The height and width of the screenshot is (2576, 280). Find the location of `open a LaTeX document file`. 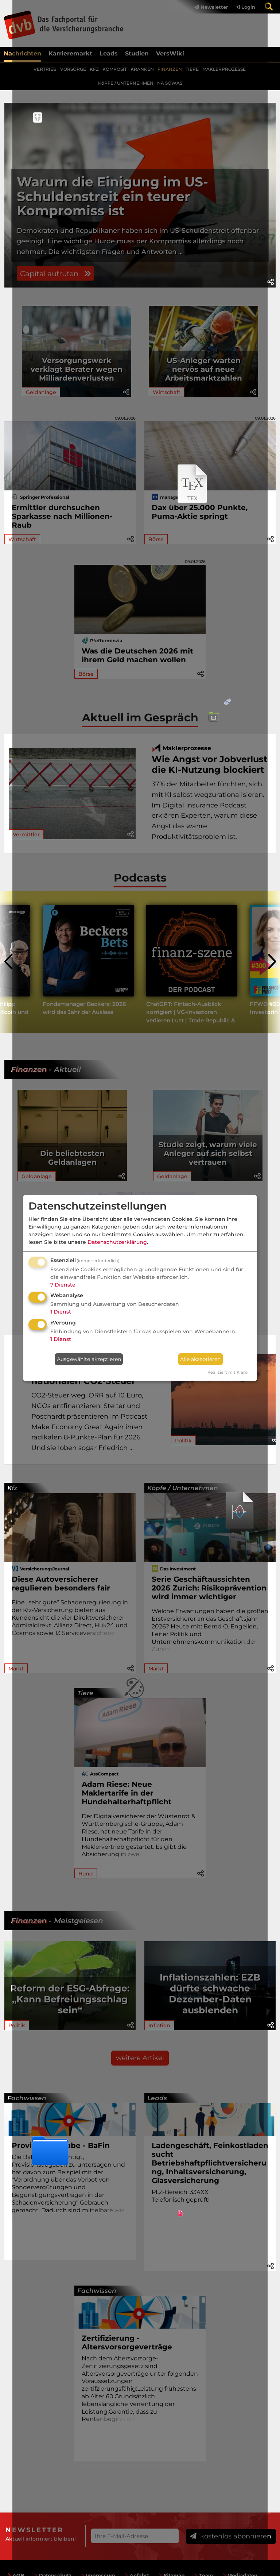

open a LaTeX document file is located at coordinates (192, 484).